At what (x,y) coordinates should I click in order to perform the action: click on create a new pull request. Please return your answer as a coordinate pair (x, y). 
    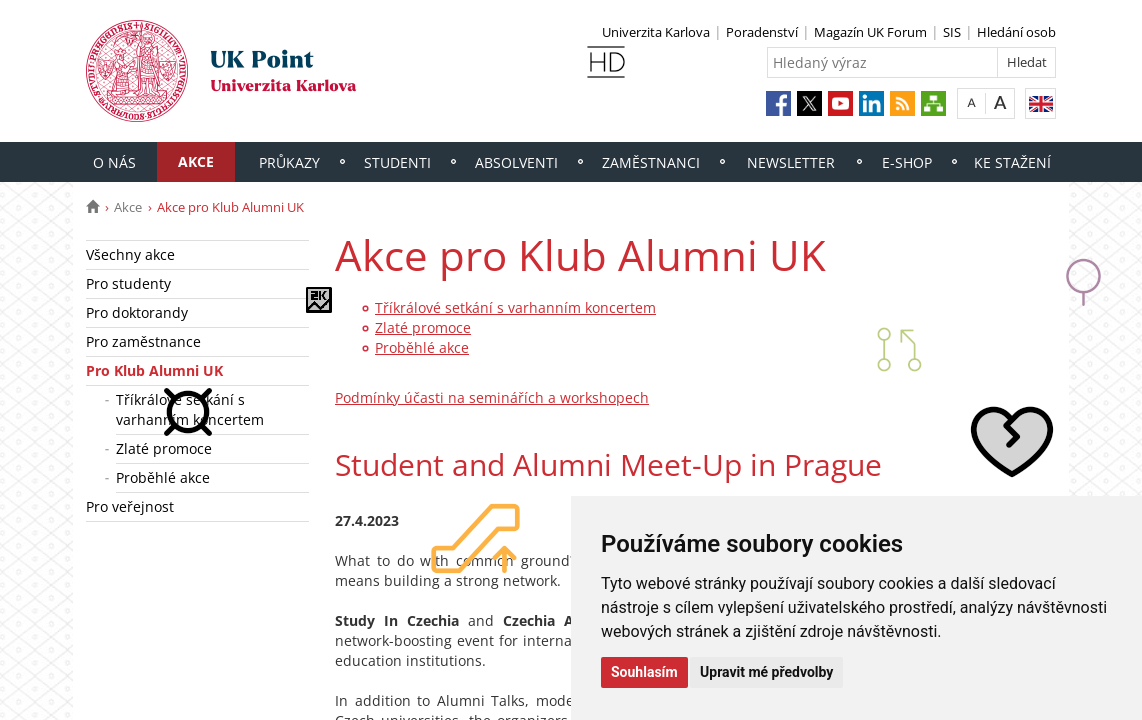
    Looking at the image, I should click on (897, 349).